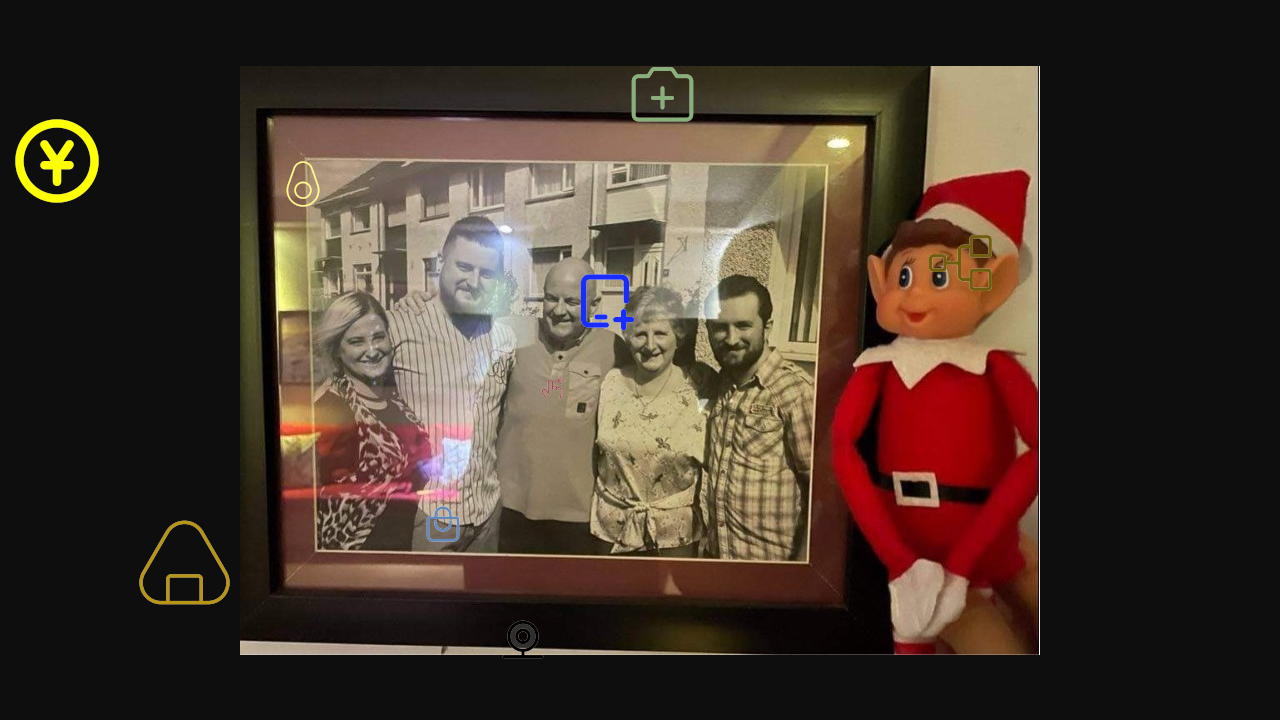 The width and height of the screenshot is (1280, 720). What do you see at coordinates (964, 263) in the screenshot?
I see `view hierarchical structure or organization` at bounding box center [964, 263].